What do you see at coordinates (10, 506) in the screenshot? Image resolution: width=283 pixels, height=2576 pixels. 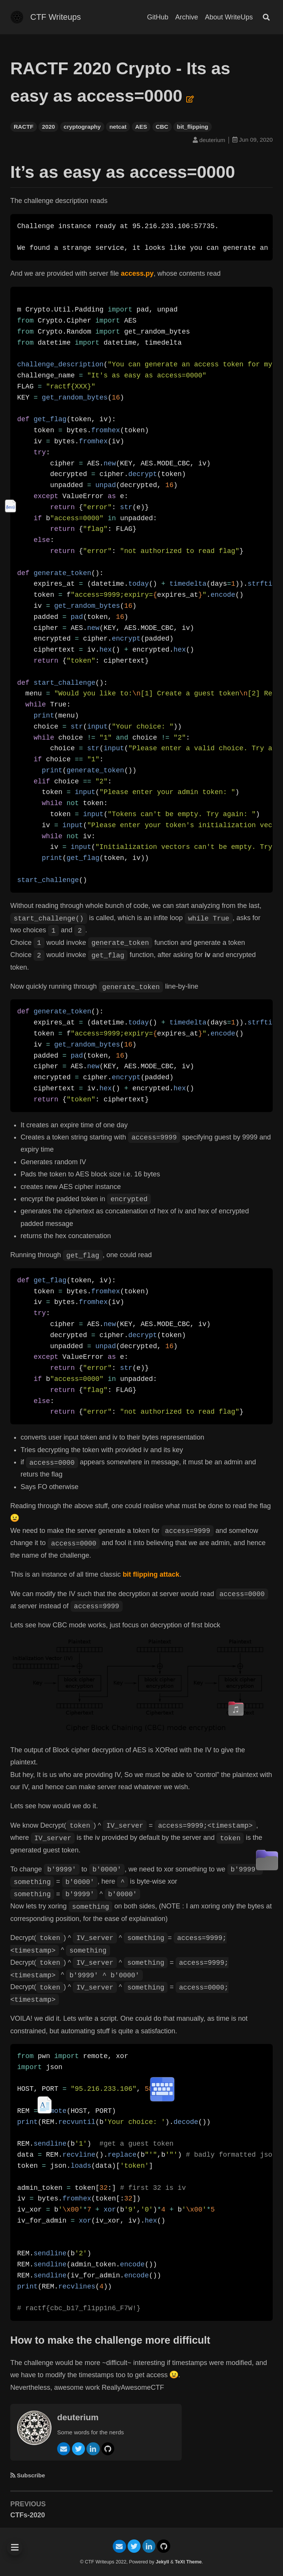 I see `a LESS stylesheet file` at bounding box center [10, 506].